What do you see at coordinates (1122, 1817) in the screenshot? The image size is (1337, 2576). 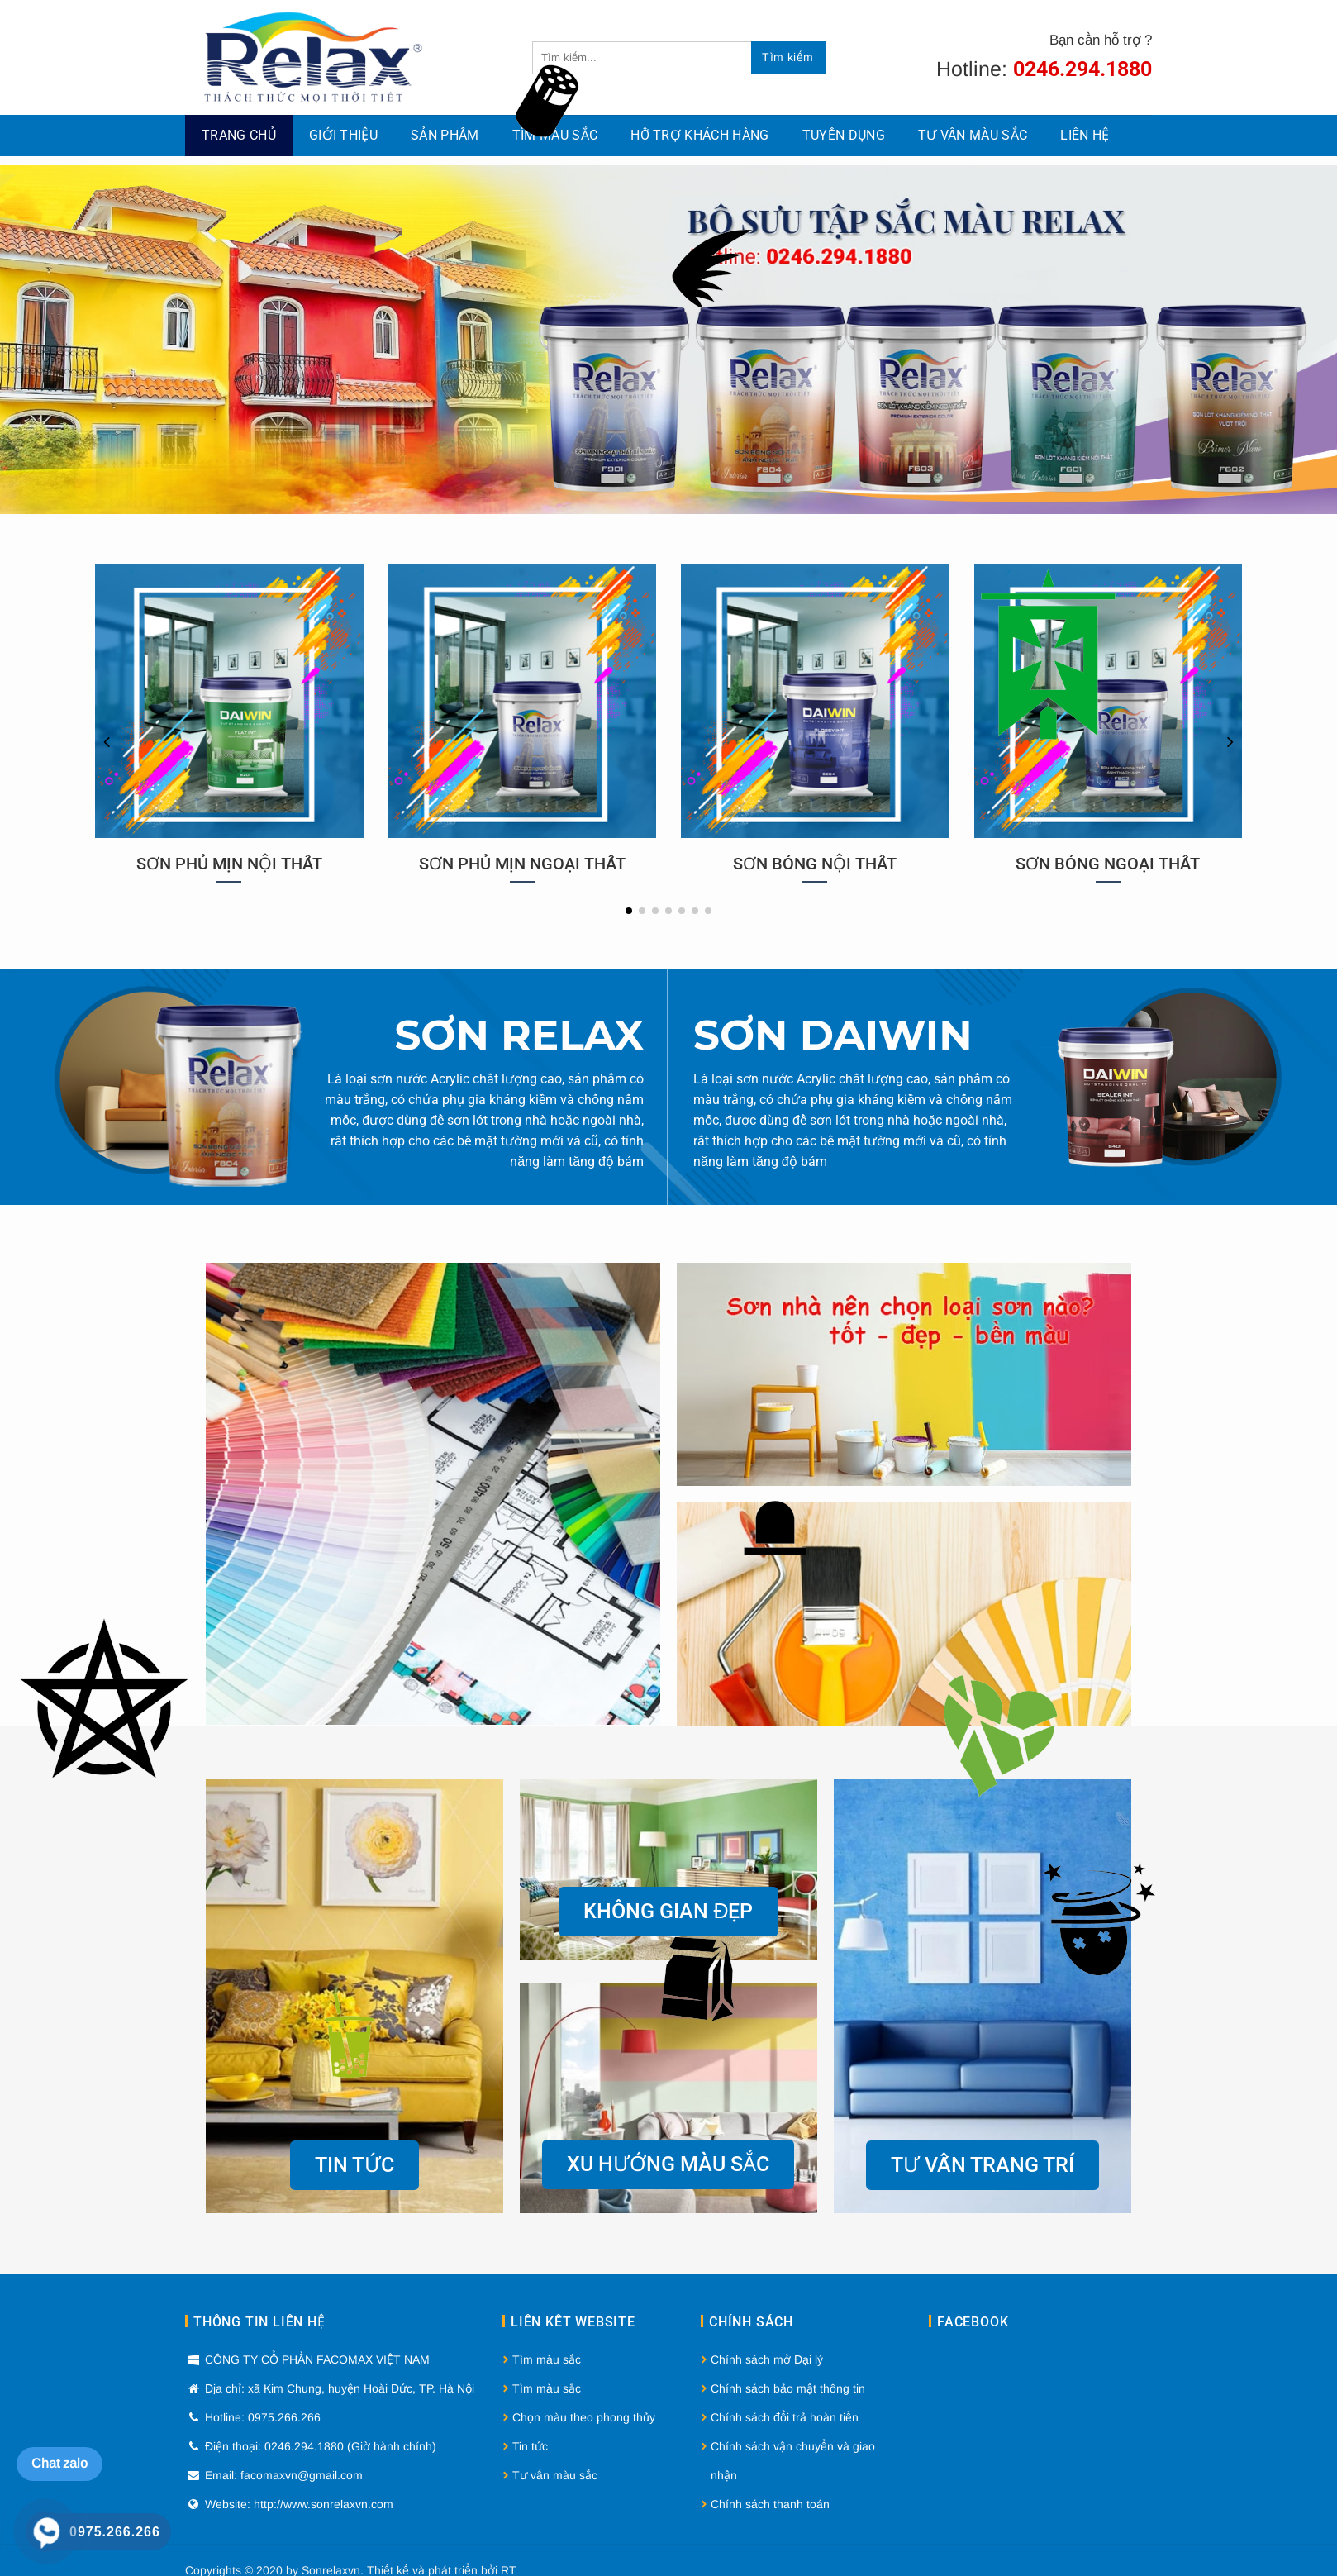 I see `indicates plant or nature category` at bounding box center [1122, 1817].